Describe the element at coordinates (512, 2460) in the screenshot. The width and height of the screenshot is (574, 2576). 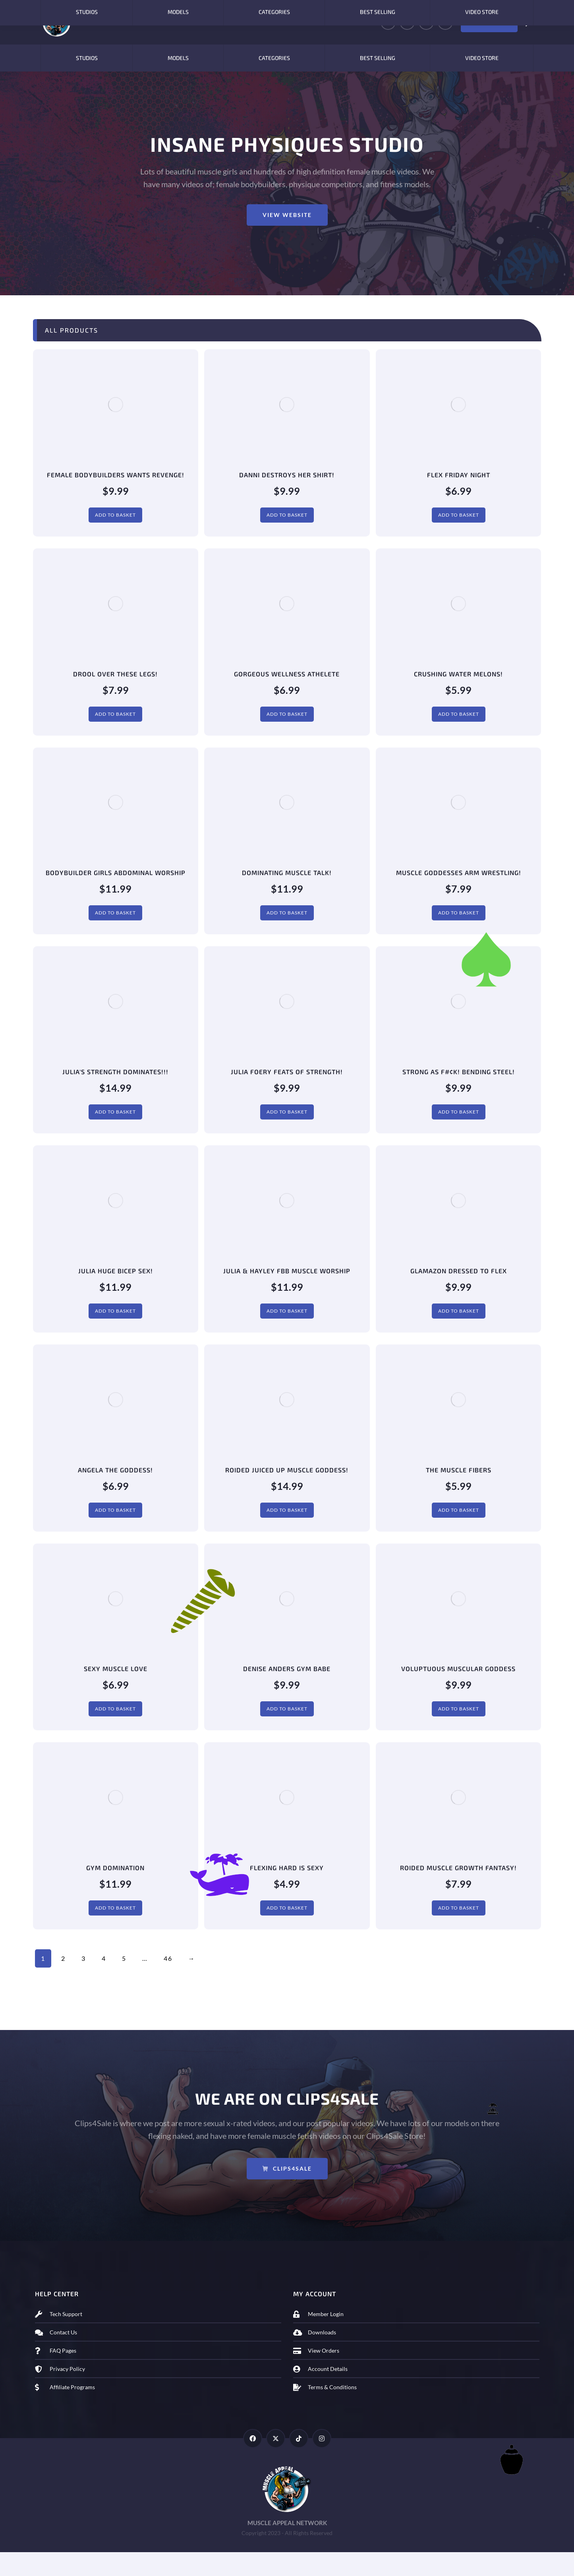
I see `store or access inventory items` at that location.